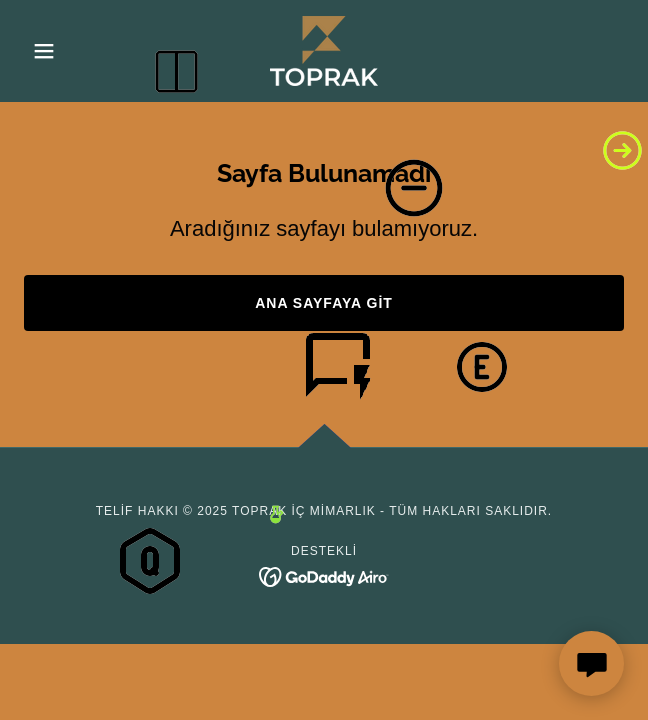 This screenshot has height=720, width=648. I want to click on indicates an "E" rating or classification, so click(482, 367).